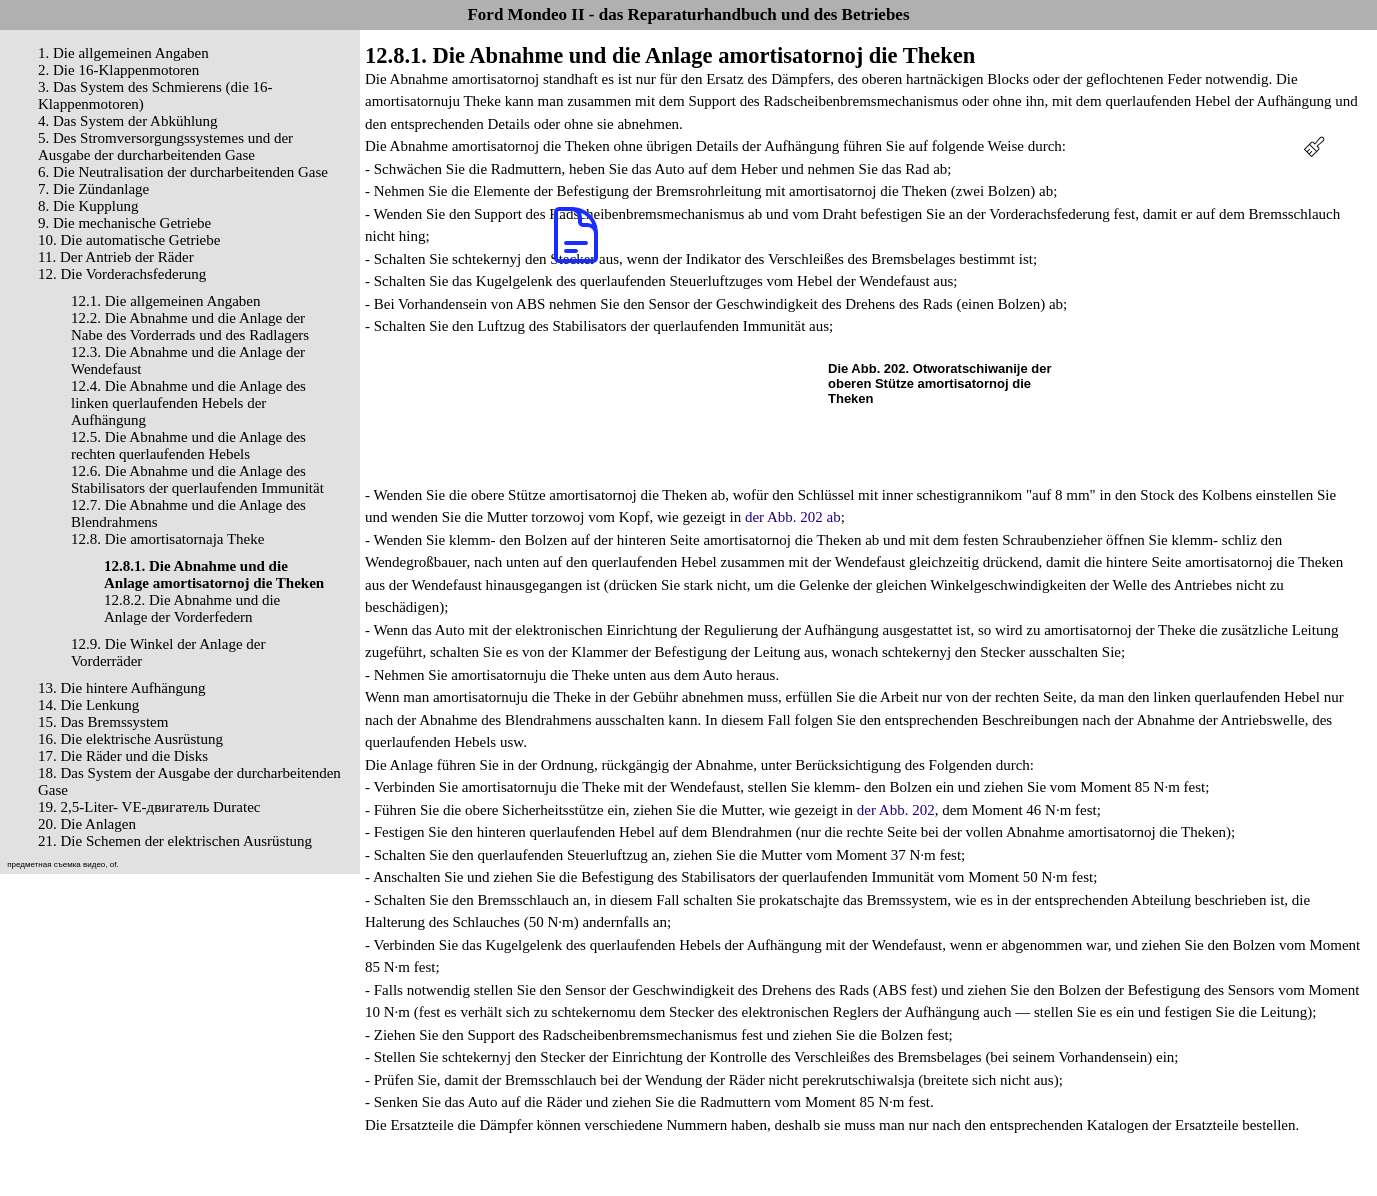 This screenshot has width=1377, height=1196. I want to click on view document details, so click(576, 235).